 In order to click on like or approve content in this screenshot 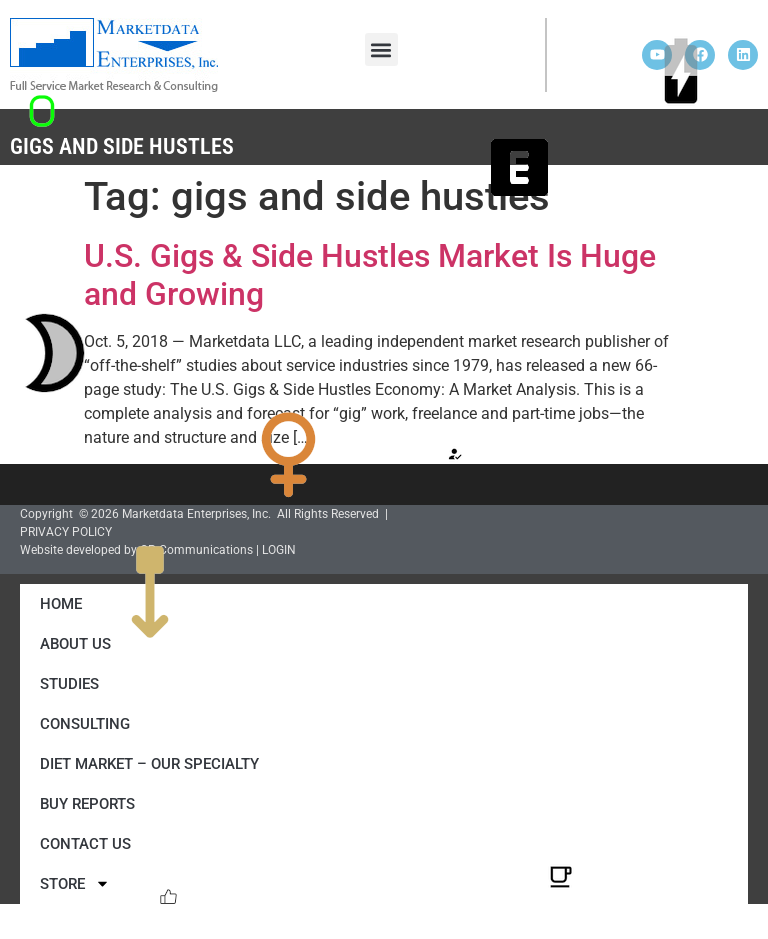, I will do `click(168, 897)`.